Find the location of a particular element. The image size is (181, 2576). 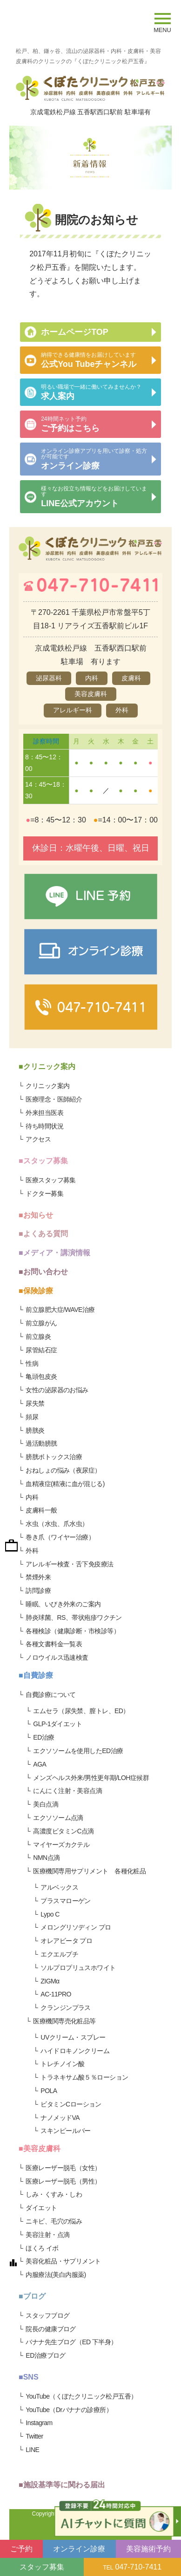

view leaderboard rankings is located at coordinates (13, 2263).